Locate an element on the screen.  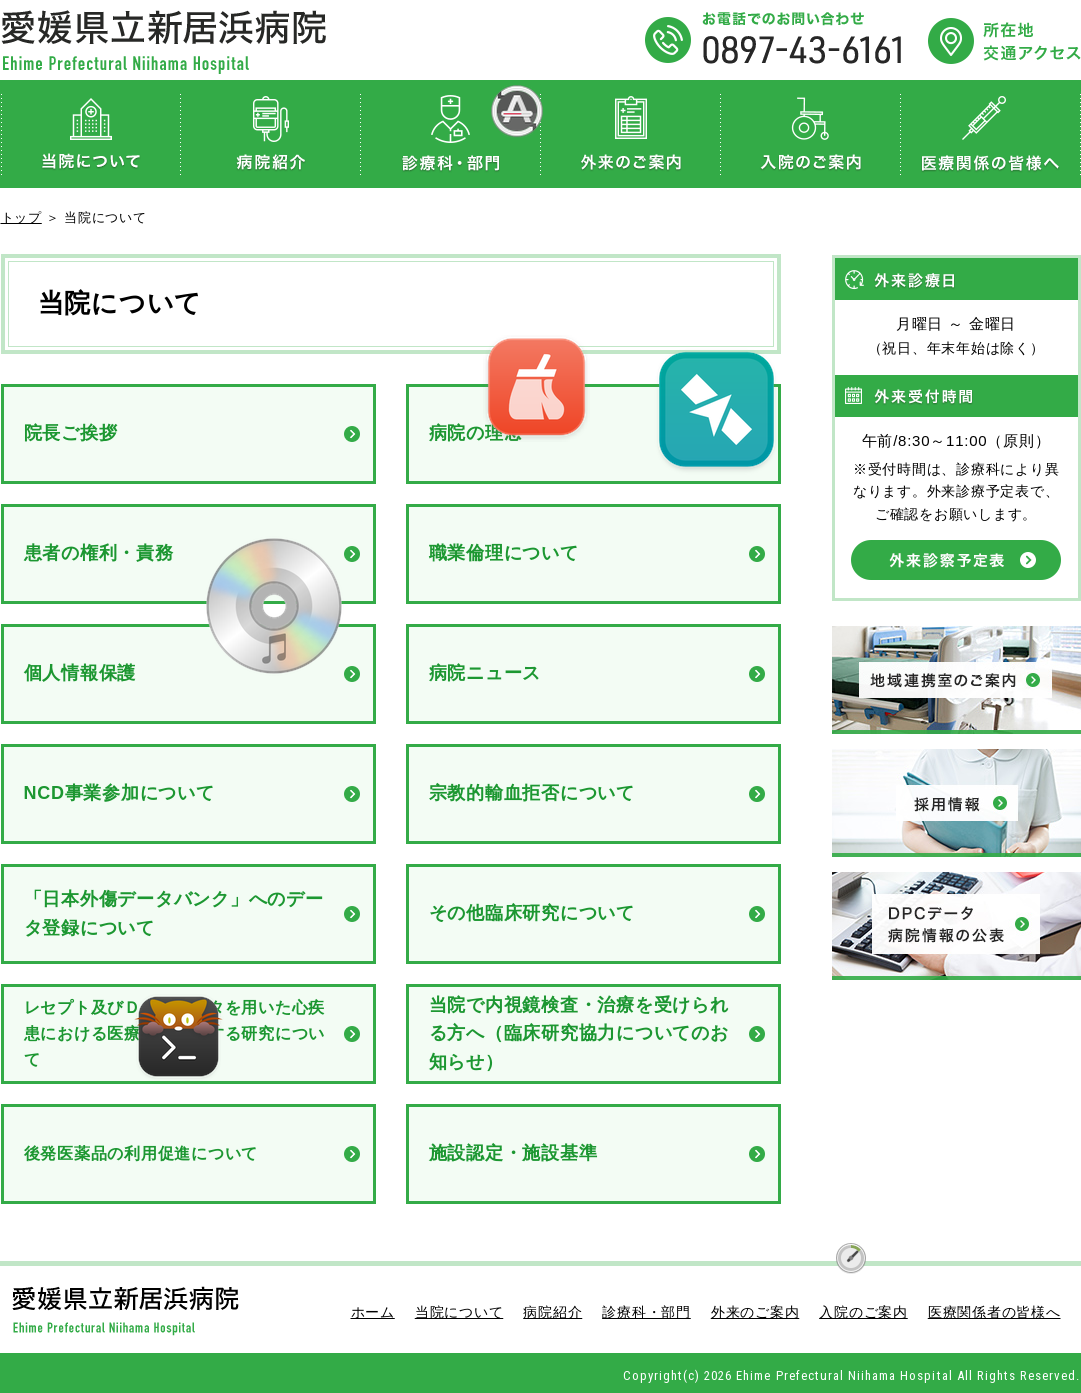
open software updater application is located at coordinates (517, 111).